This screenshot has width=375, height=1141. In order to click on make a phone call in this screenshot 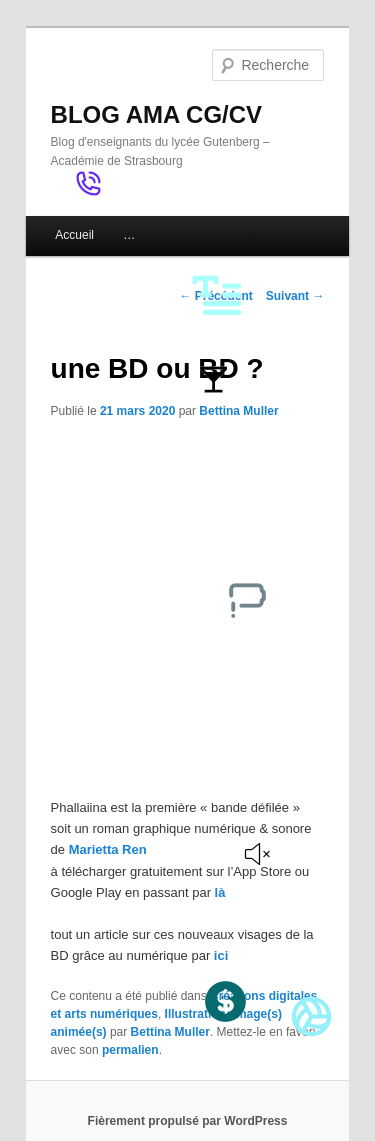, I will do `click(88, 183)`.